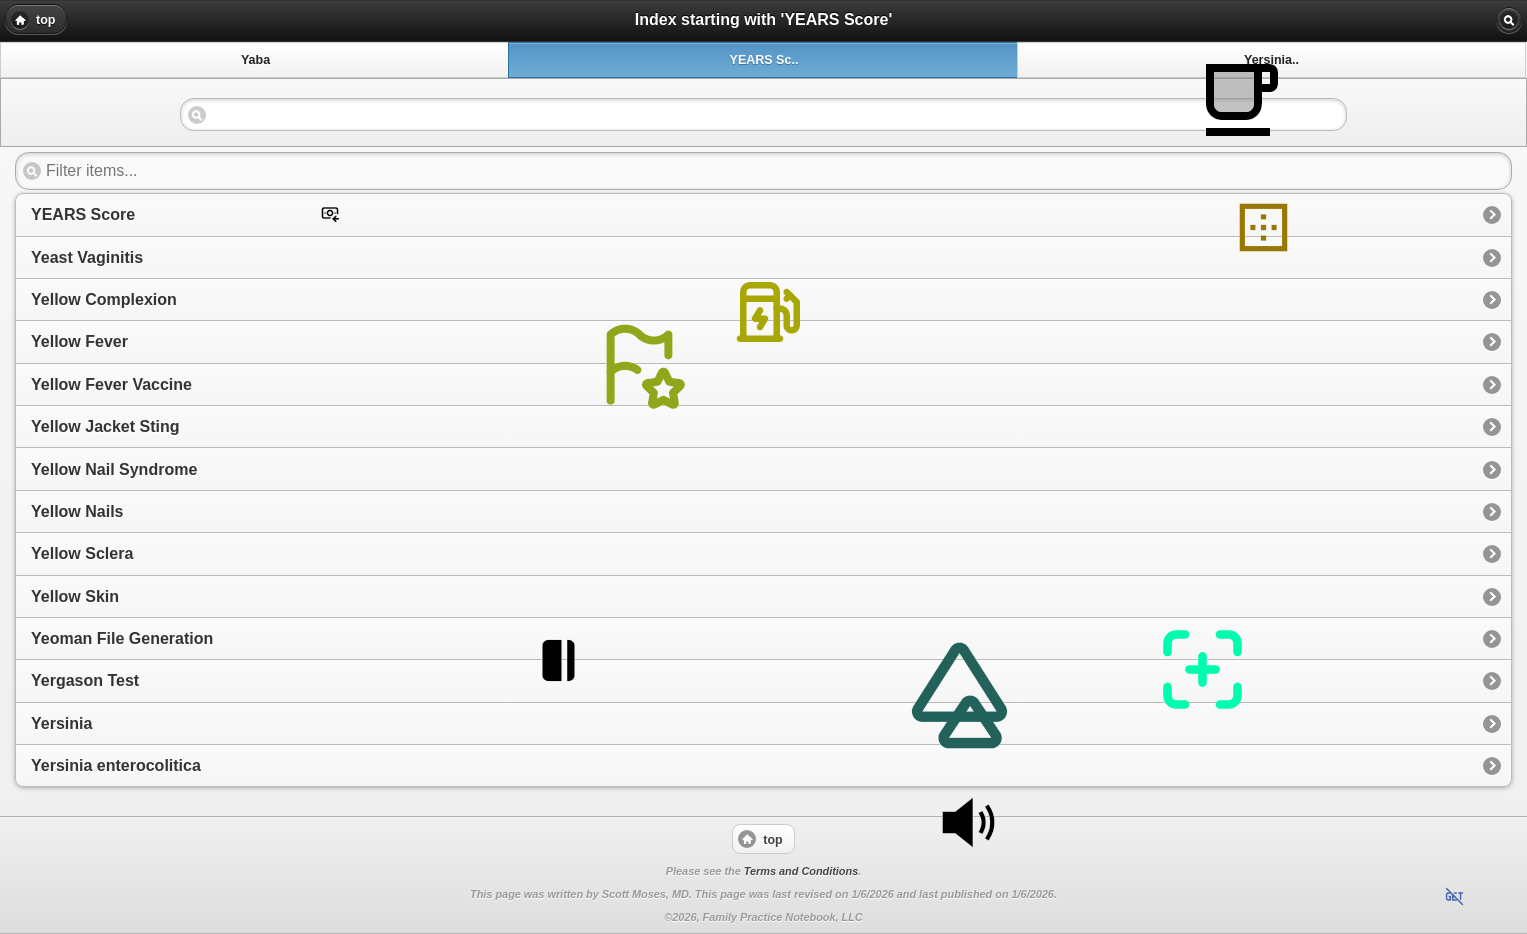  Describe the element at coordinates (1263, 227) in the screenshot. I see `apply outer border to selection` at that location.